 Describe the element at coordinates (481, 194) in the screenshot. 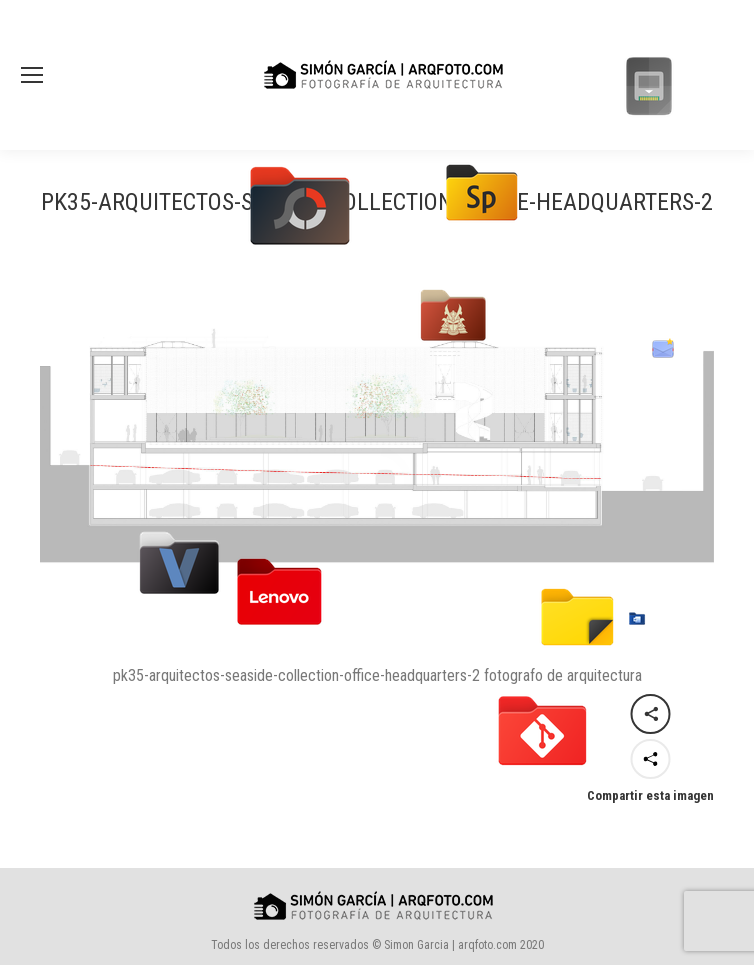

I see `open folder containing adobe spark projects` at that location.